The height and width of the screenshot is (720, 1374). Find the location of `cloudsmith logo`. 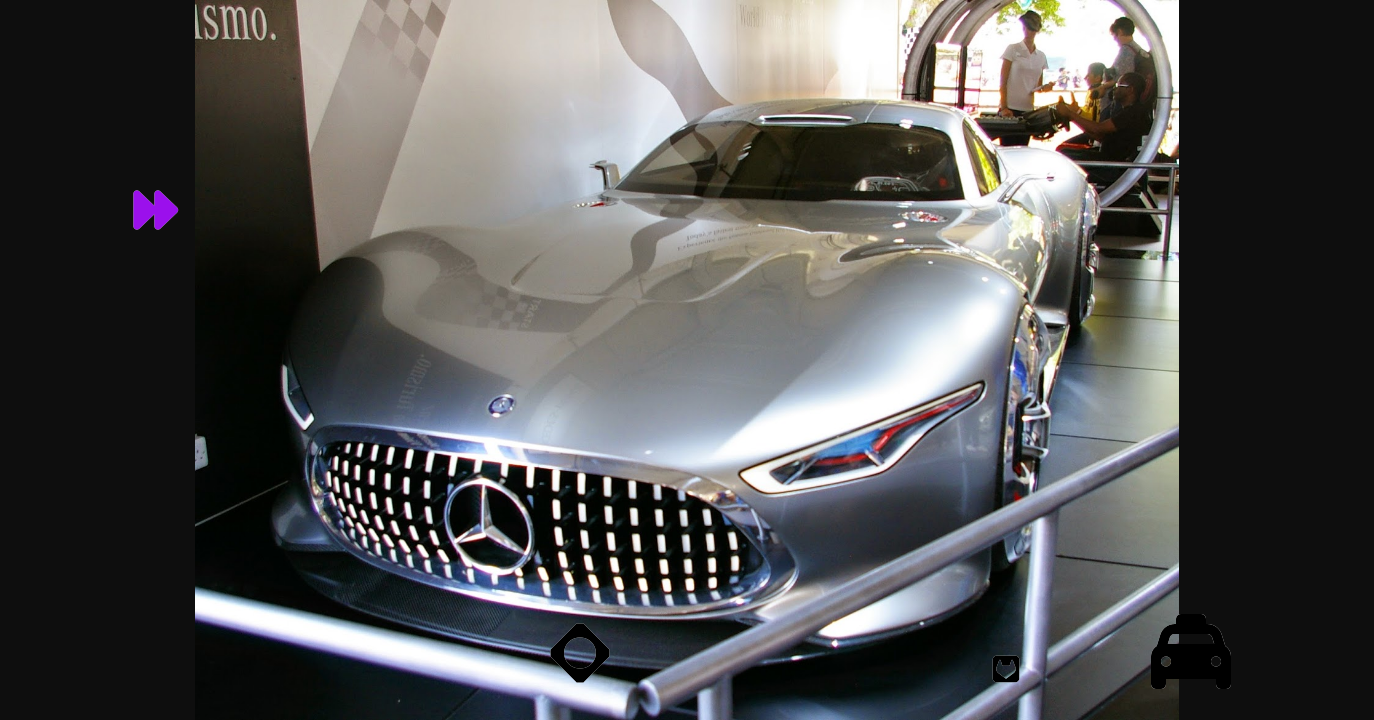

cloudsmith logo is located at coordinates (580, 653).